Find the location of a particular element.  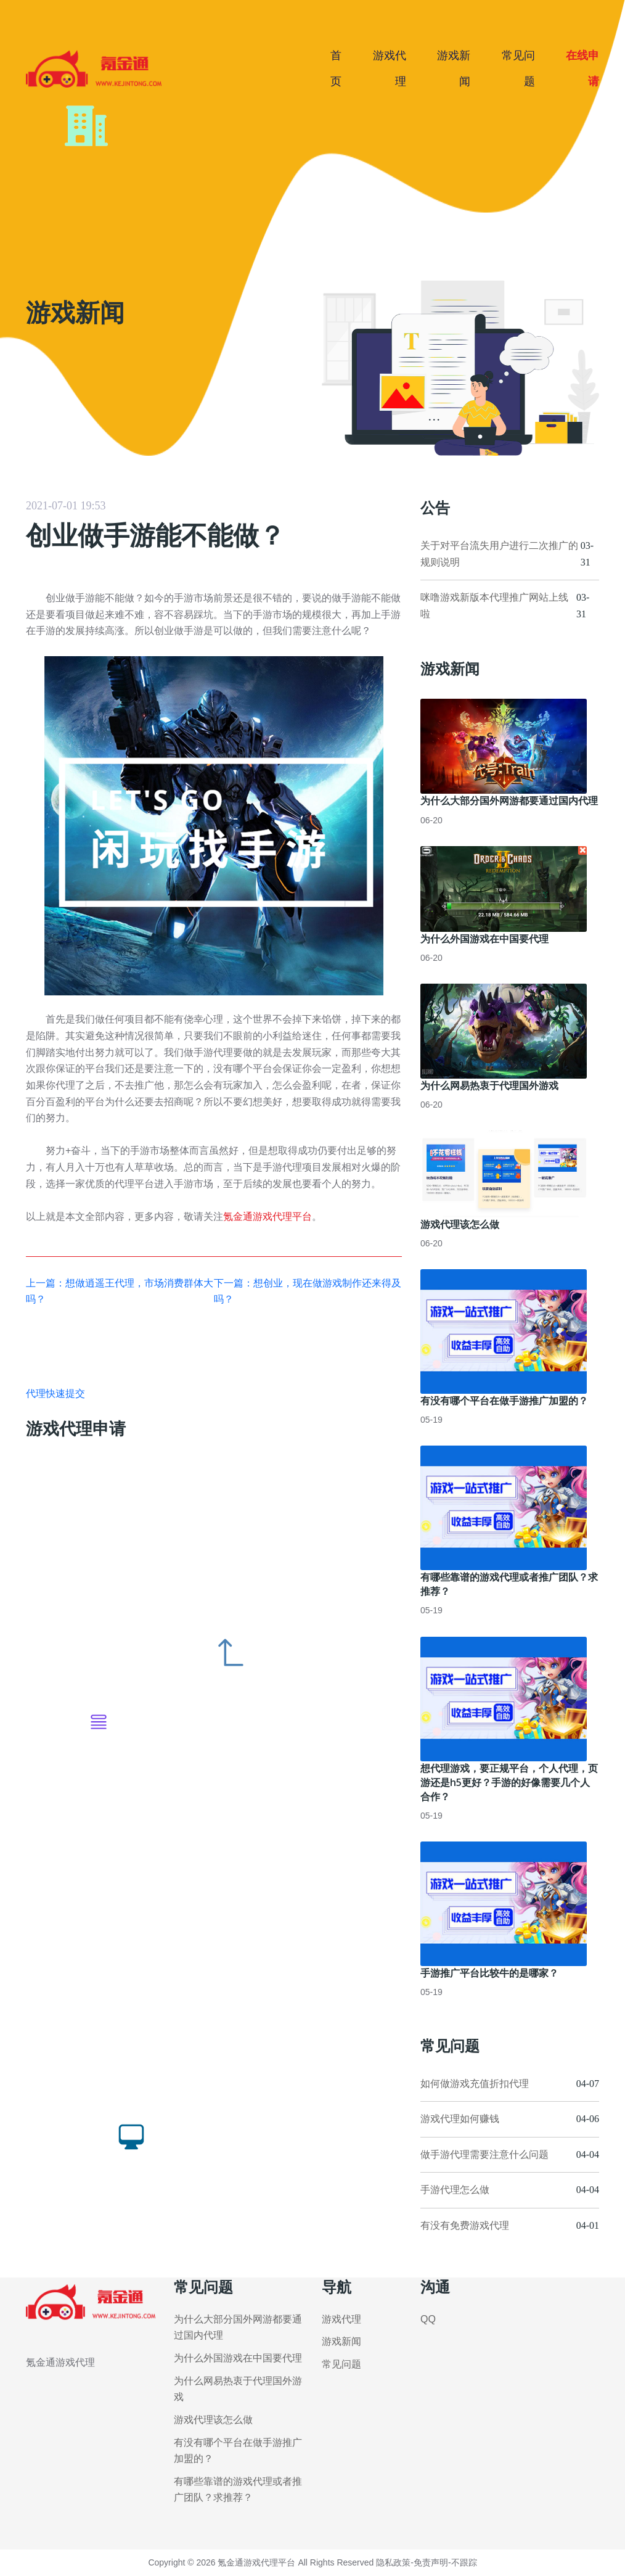

view a playlist or media queue is located at coordinates (99, 1722).